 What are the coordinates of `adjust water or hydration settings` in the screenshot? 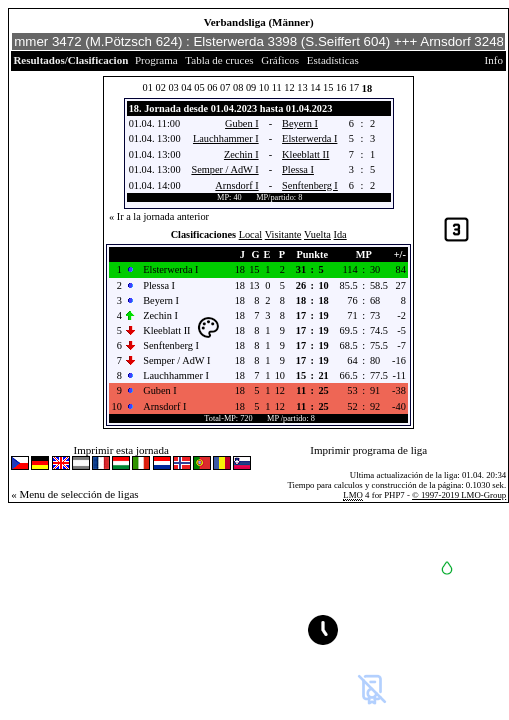 It's located at (447, 568).